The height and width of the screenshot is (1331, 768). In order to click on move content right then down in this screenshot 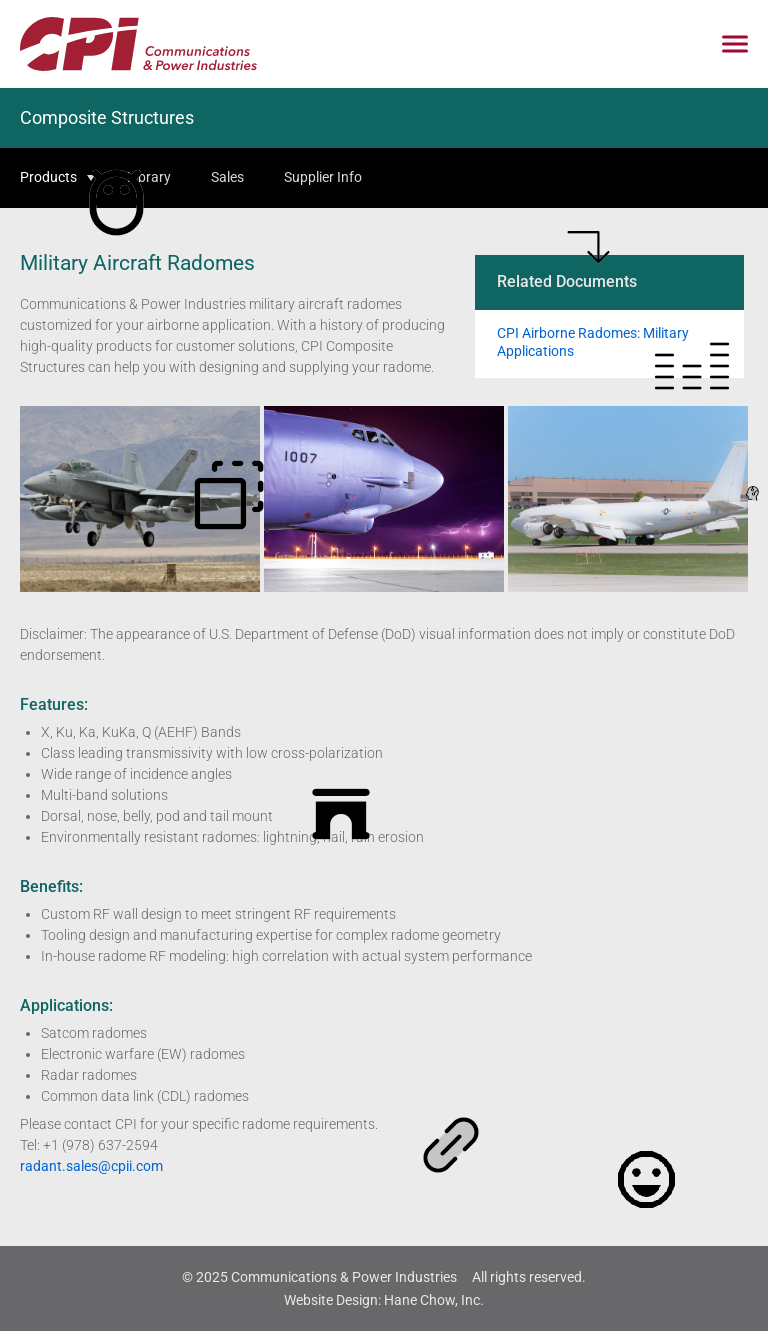, I will do `click(588, 245)`.